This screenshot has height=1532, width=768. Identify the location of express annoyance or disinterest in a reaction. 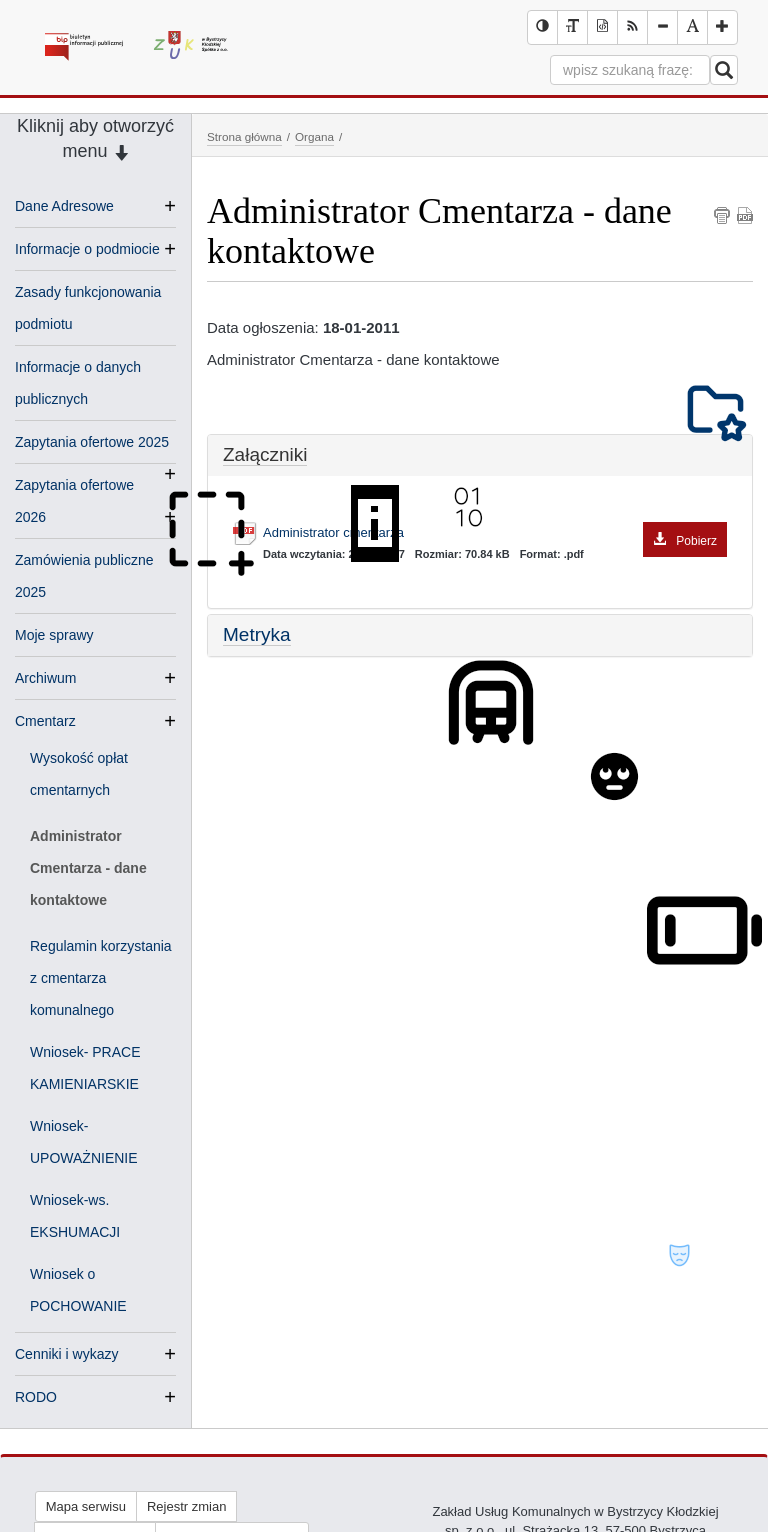
(614, 776).